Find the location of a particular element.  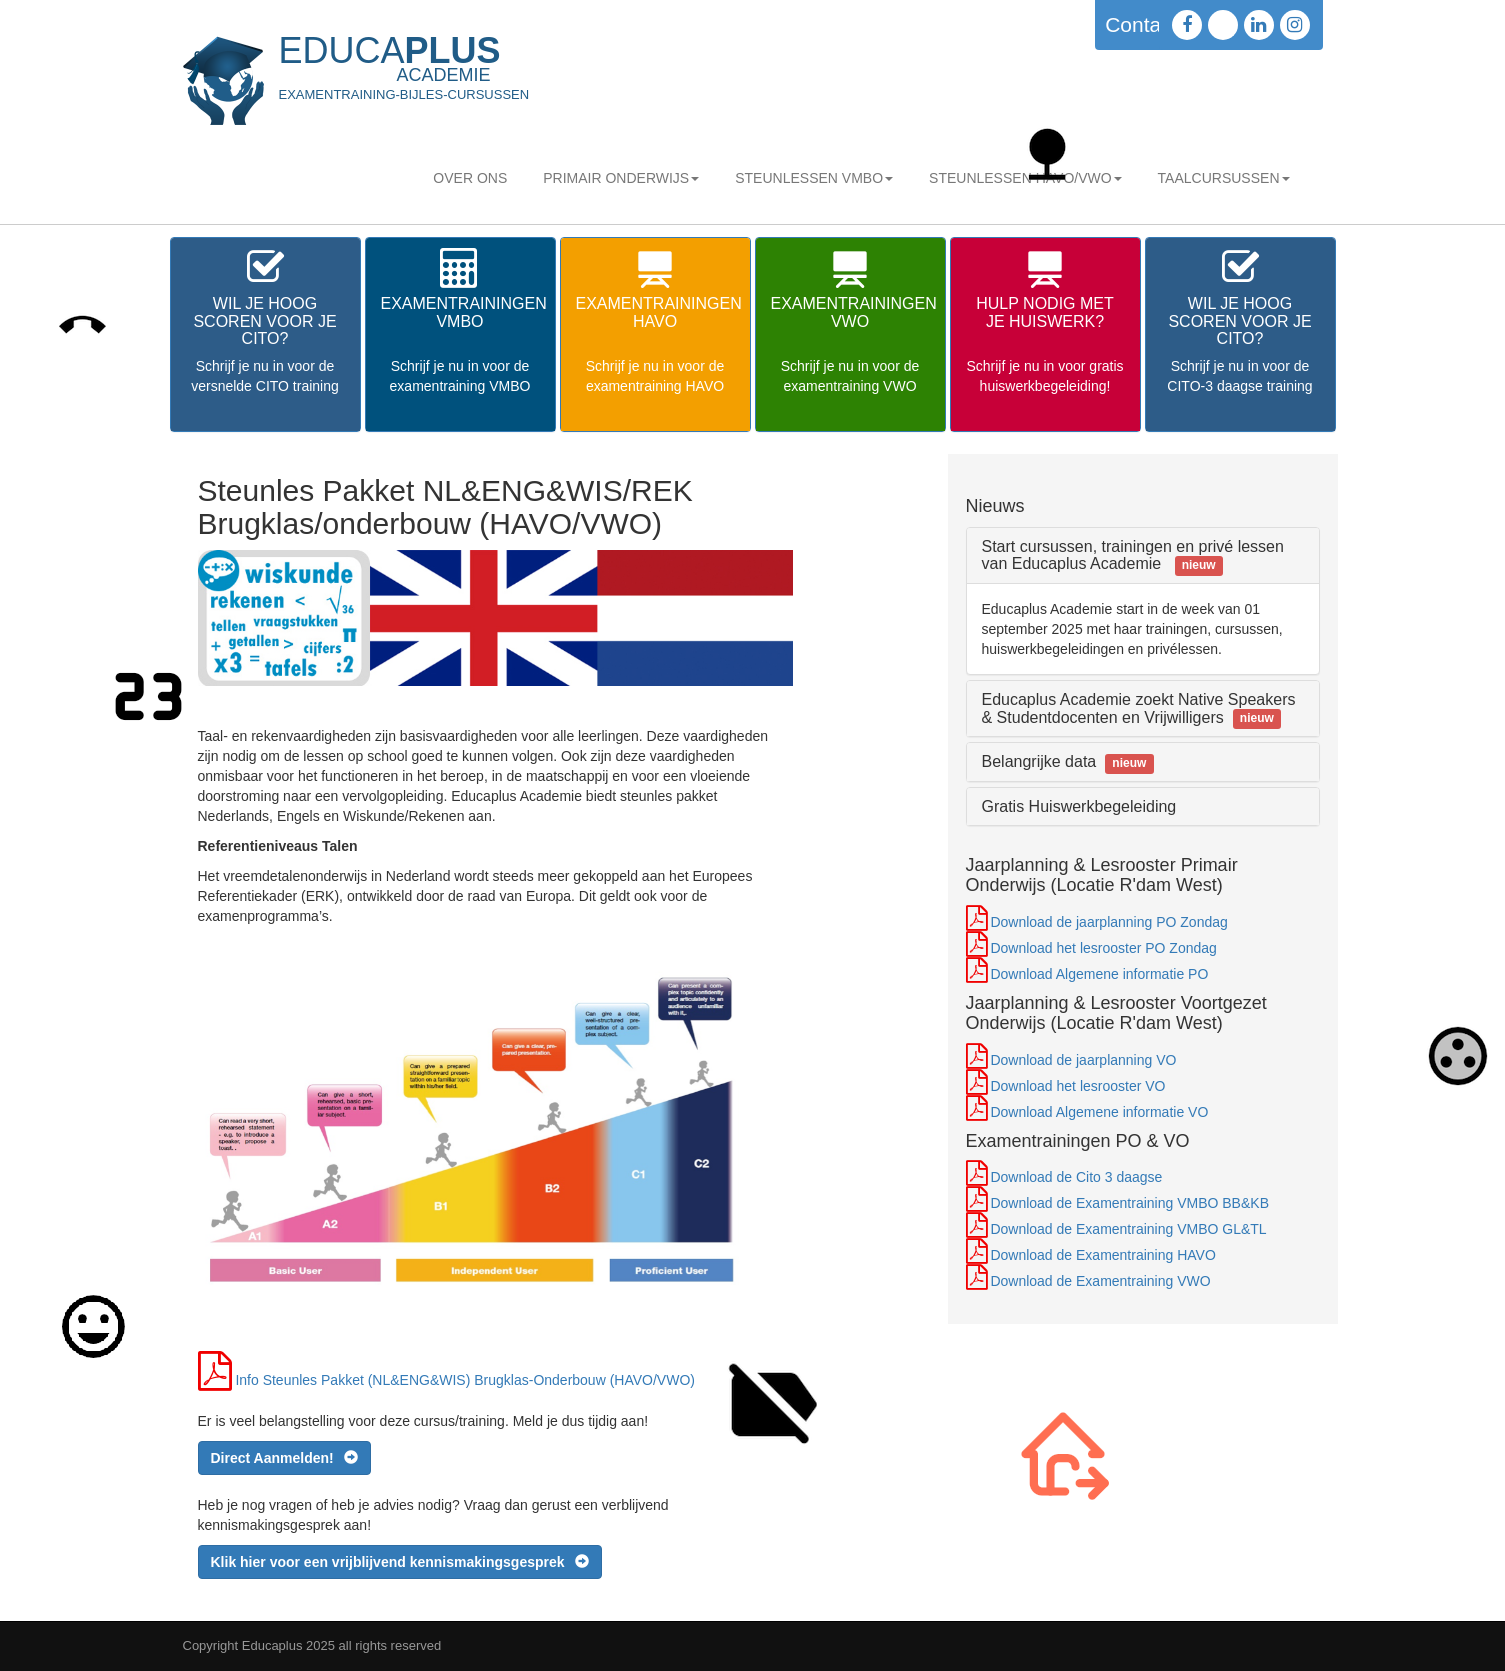

displays the number 23 as a badge or label is located at coordinates (148, 696).